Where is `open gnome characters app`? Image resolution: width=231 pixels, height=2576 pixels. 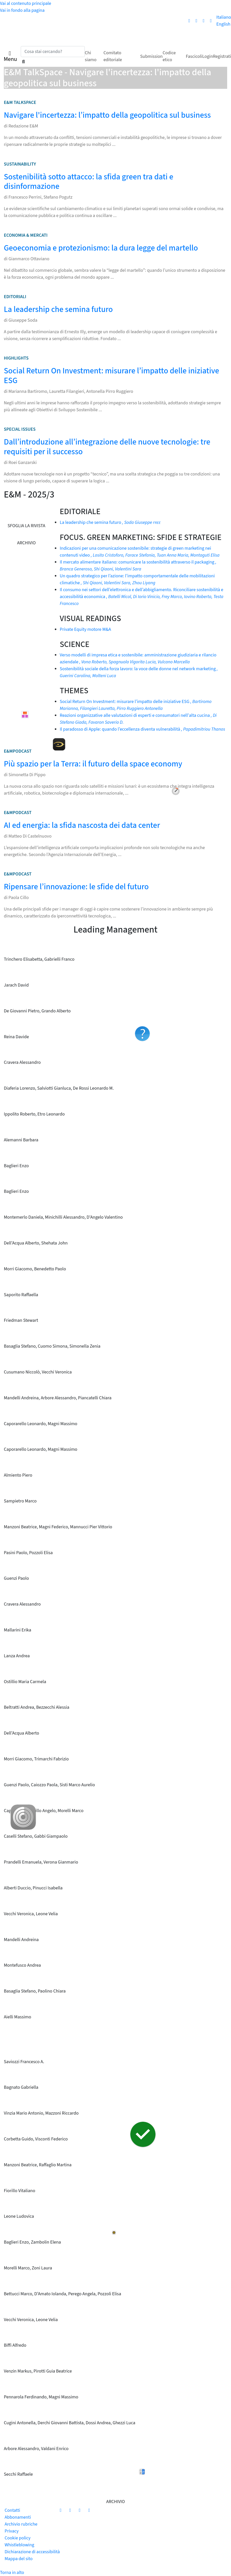 open gnome characters app is located at coordinates (142, 2472).